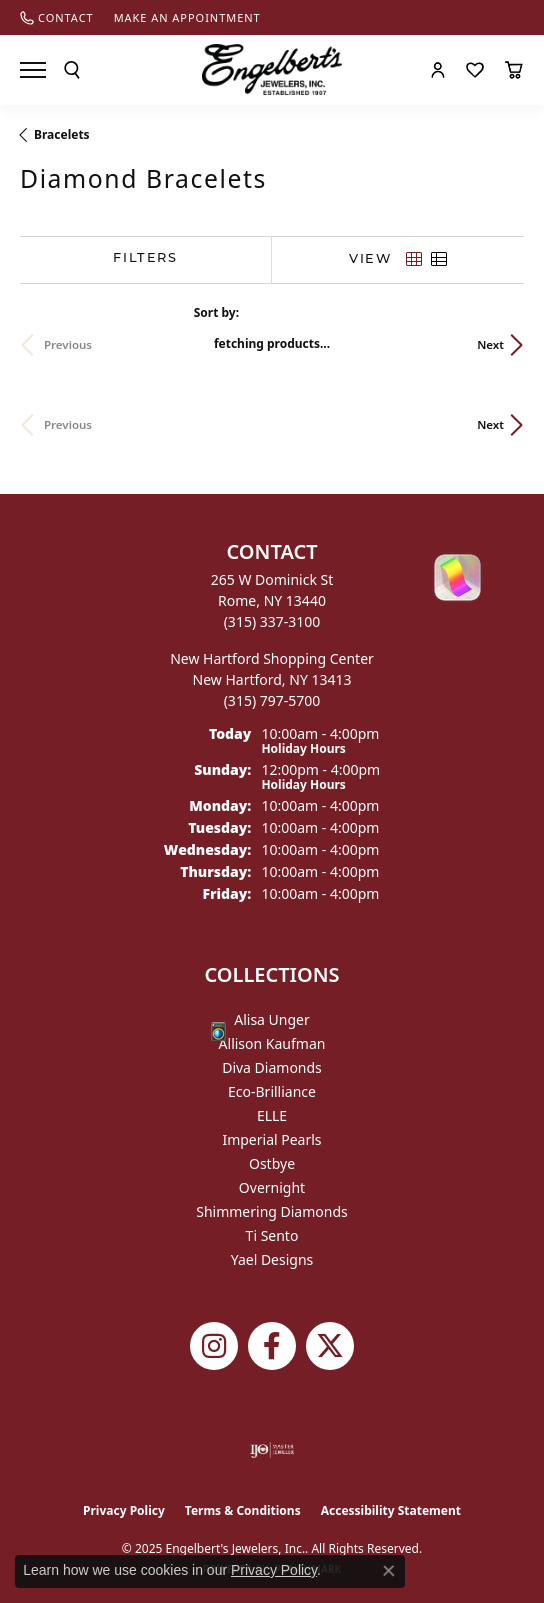  I want to click on access RAID storage configuration settings, so click(218, 1031).